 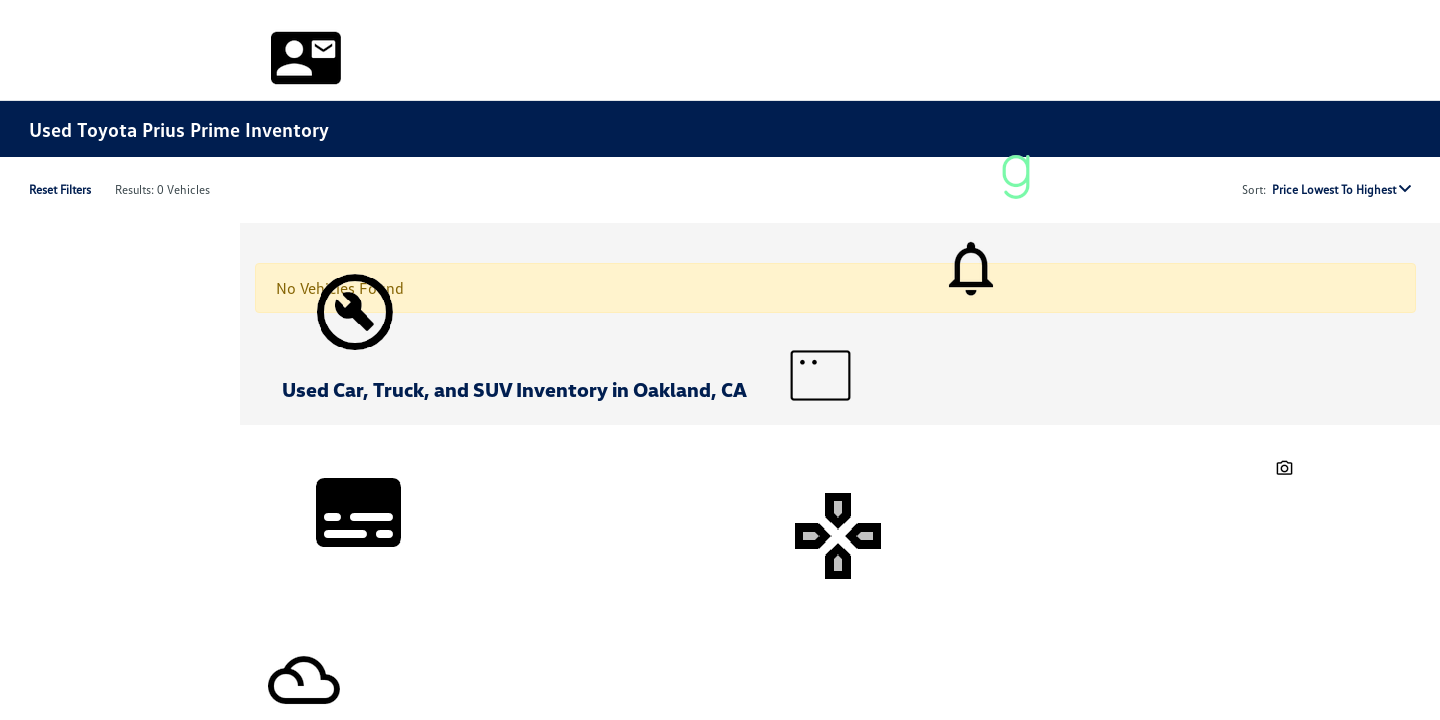 What do you see at coordinates (355, 312) in the screenshot?
I see `access settings or configuration options` at bounding box center [355, 312].